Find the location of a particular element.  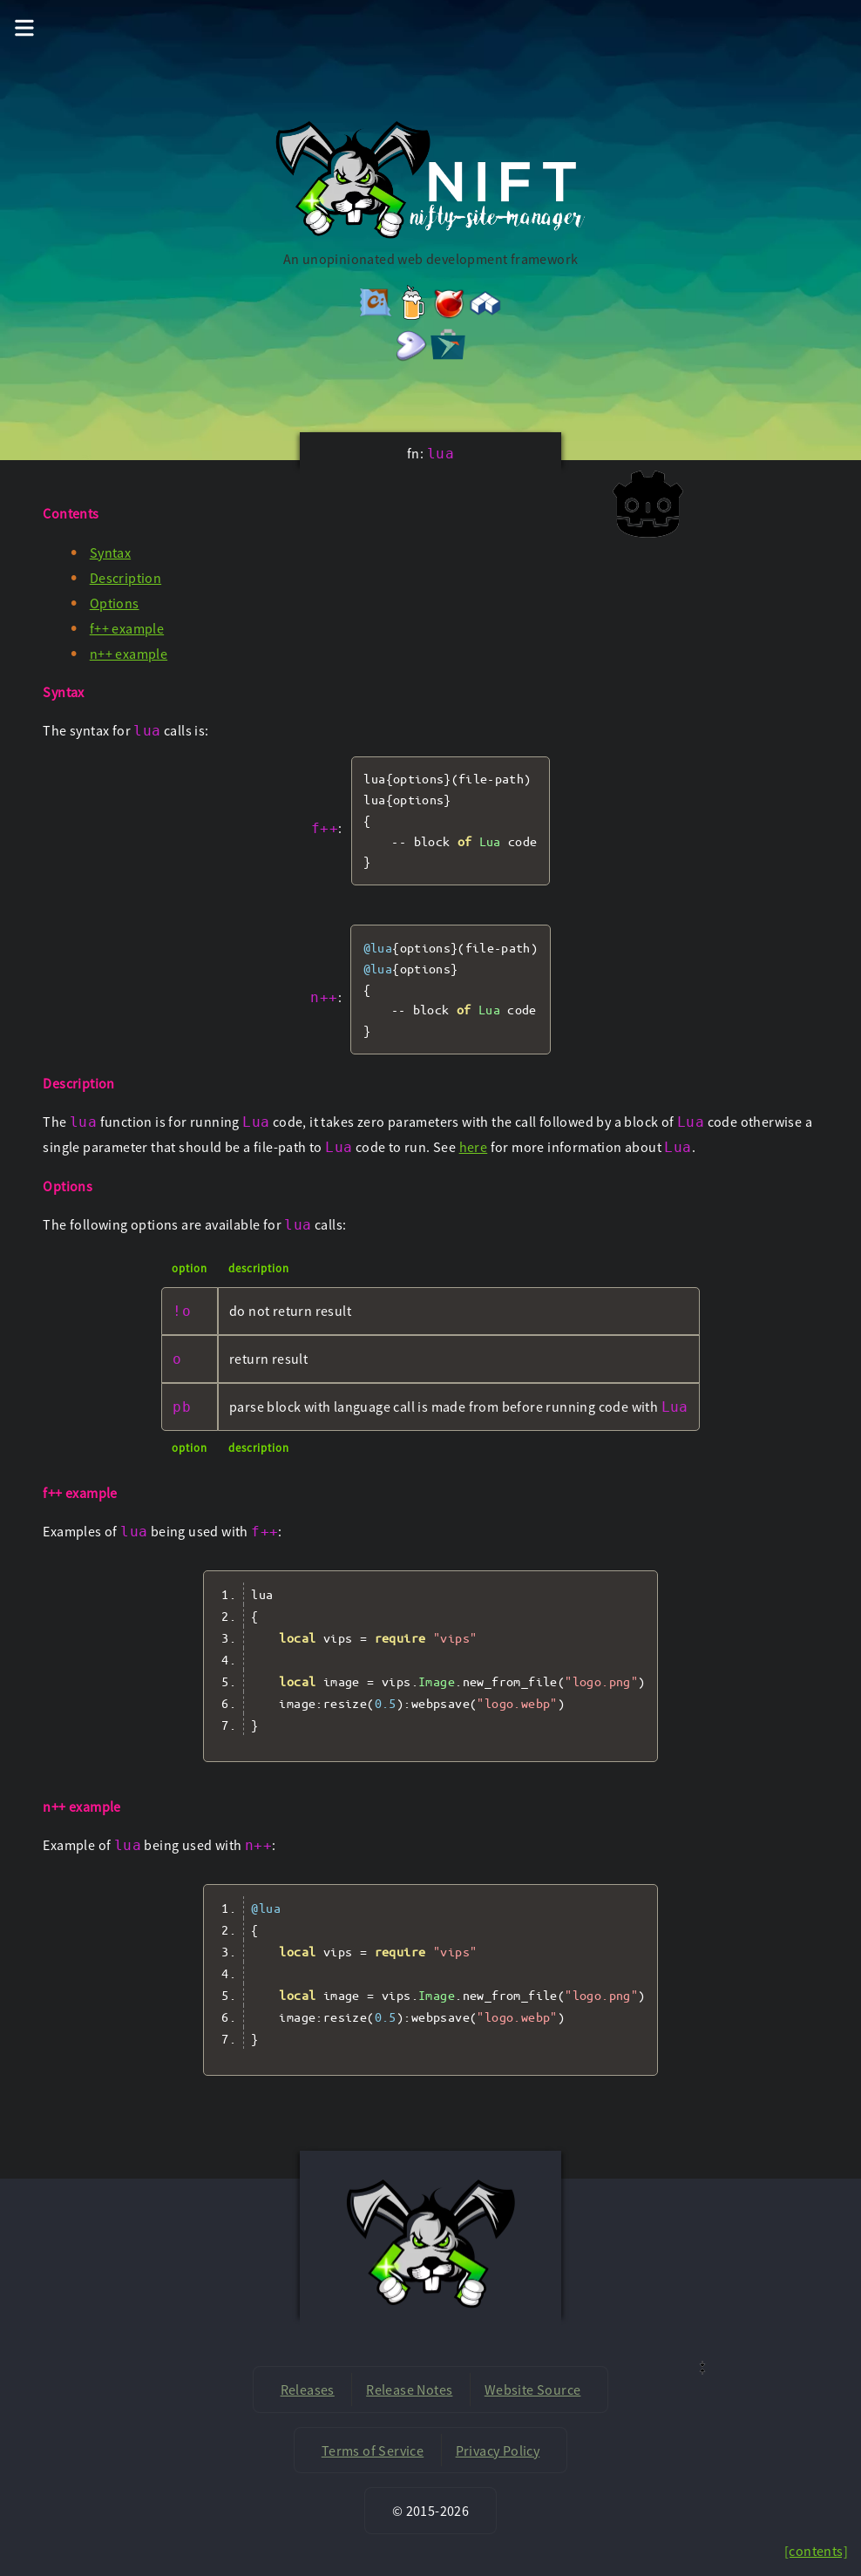

collapse content vertically is located at coordinates (702, 2368).